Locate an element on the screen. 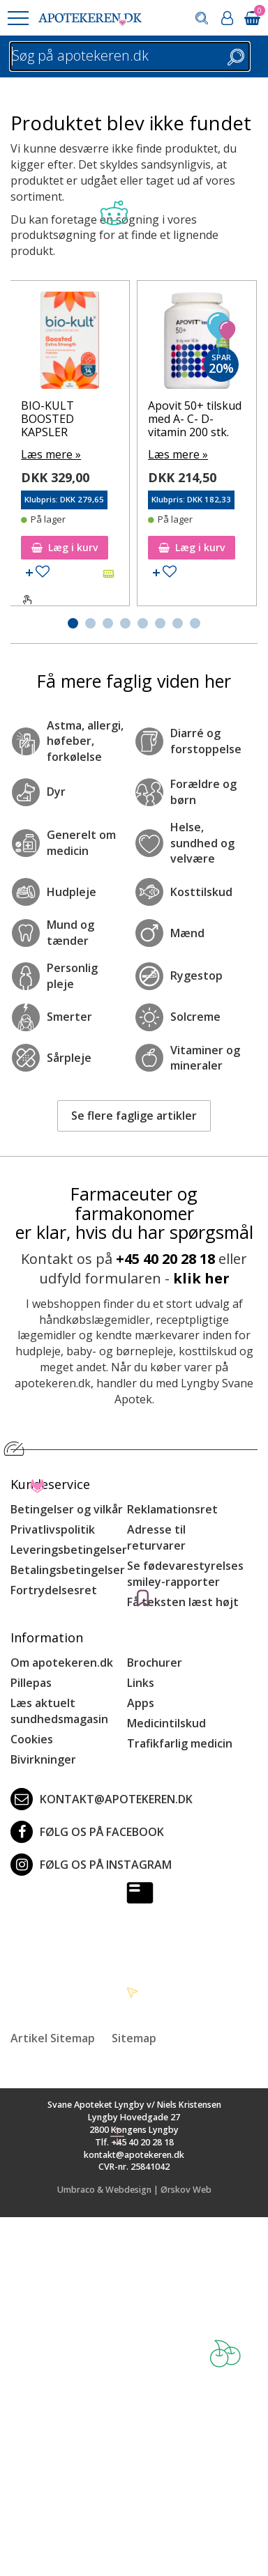  view performance or speed metrics is located at coordinates (14, 1449).